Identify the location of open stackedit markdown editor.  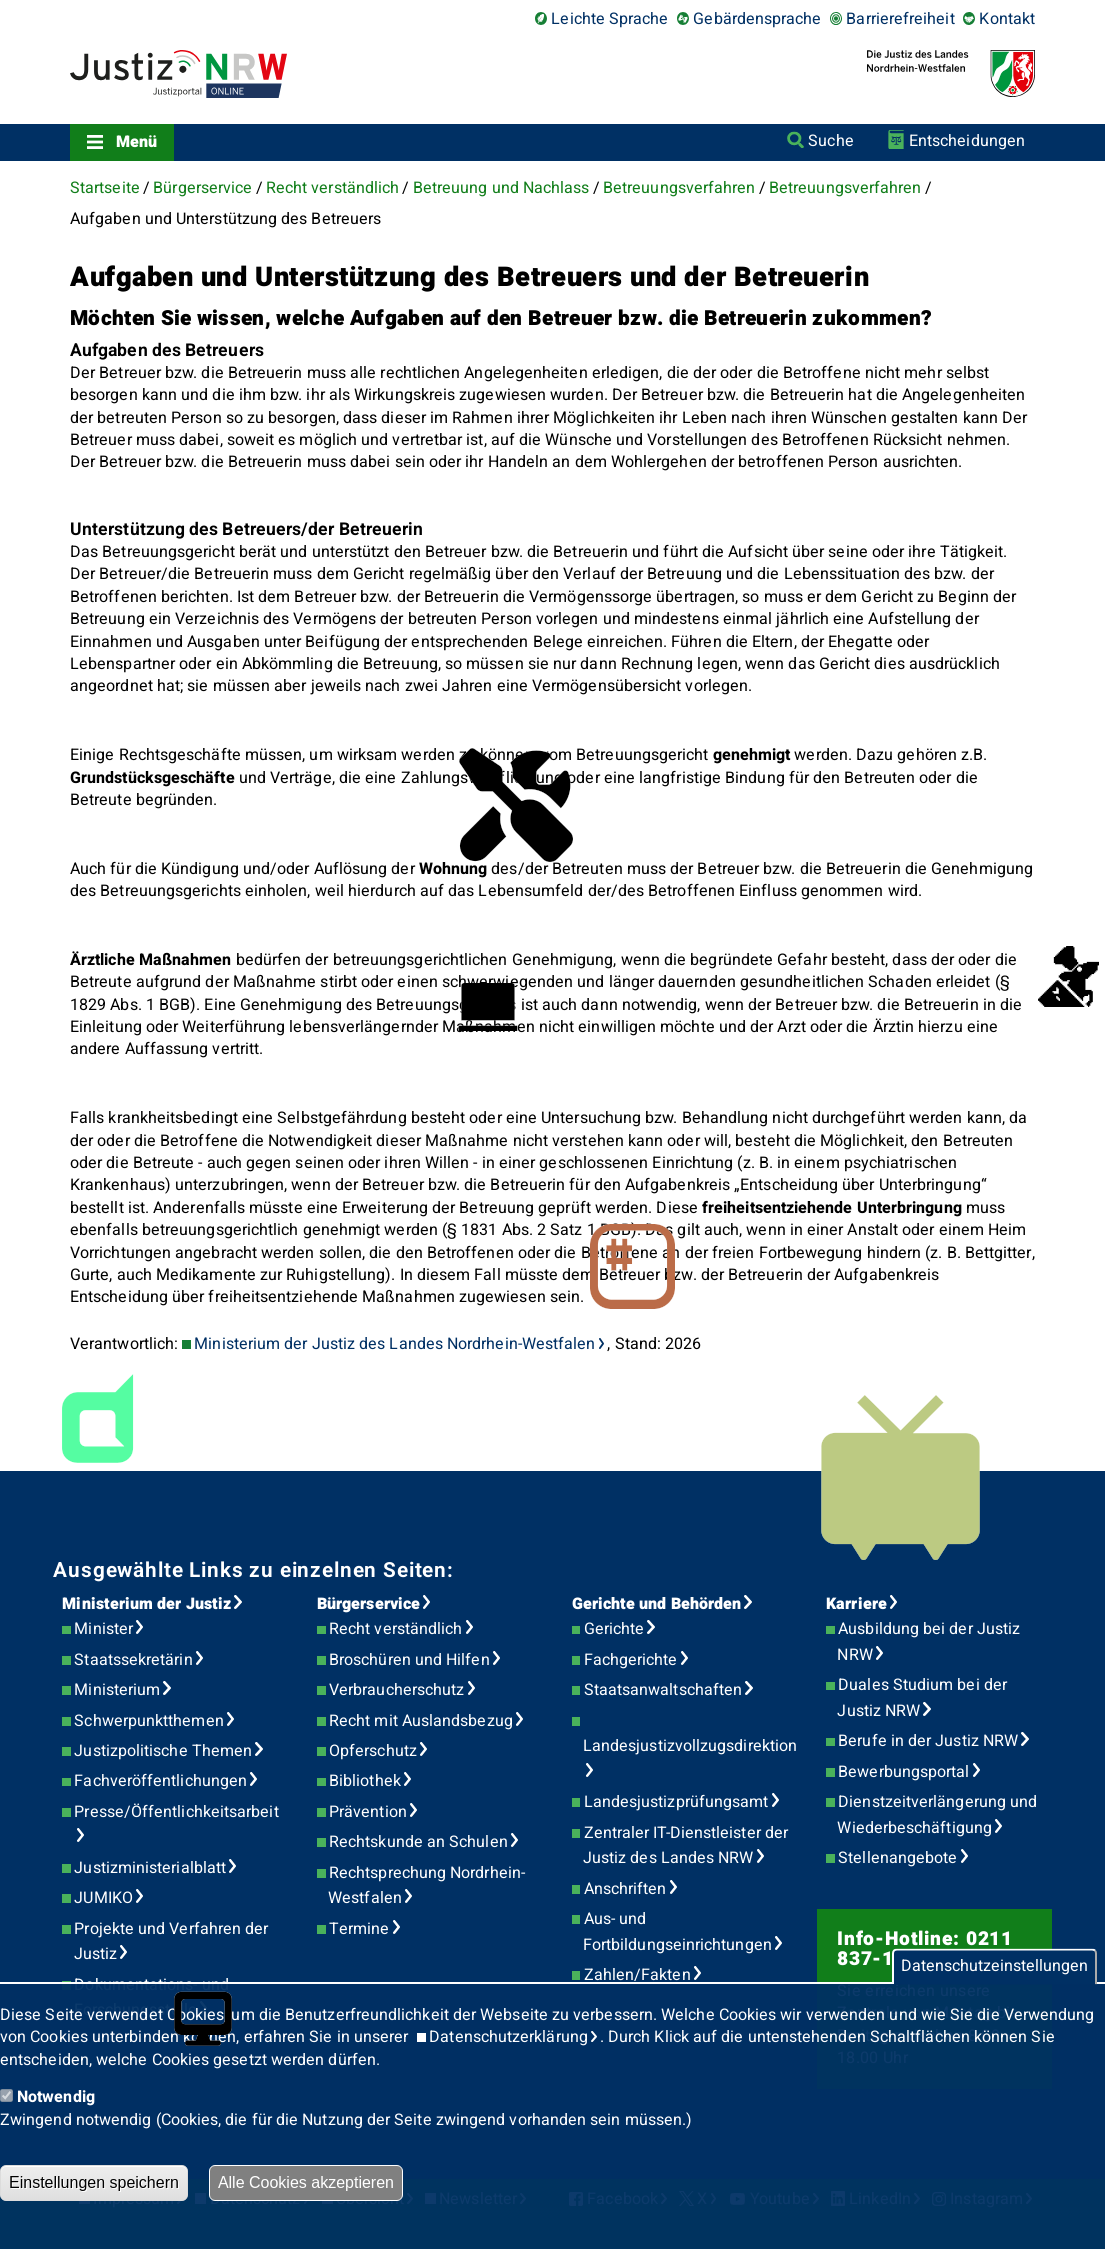
(632, 1266).